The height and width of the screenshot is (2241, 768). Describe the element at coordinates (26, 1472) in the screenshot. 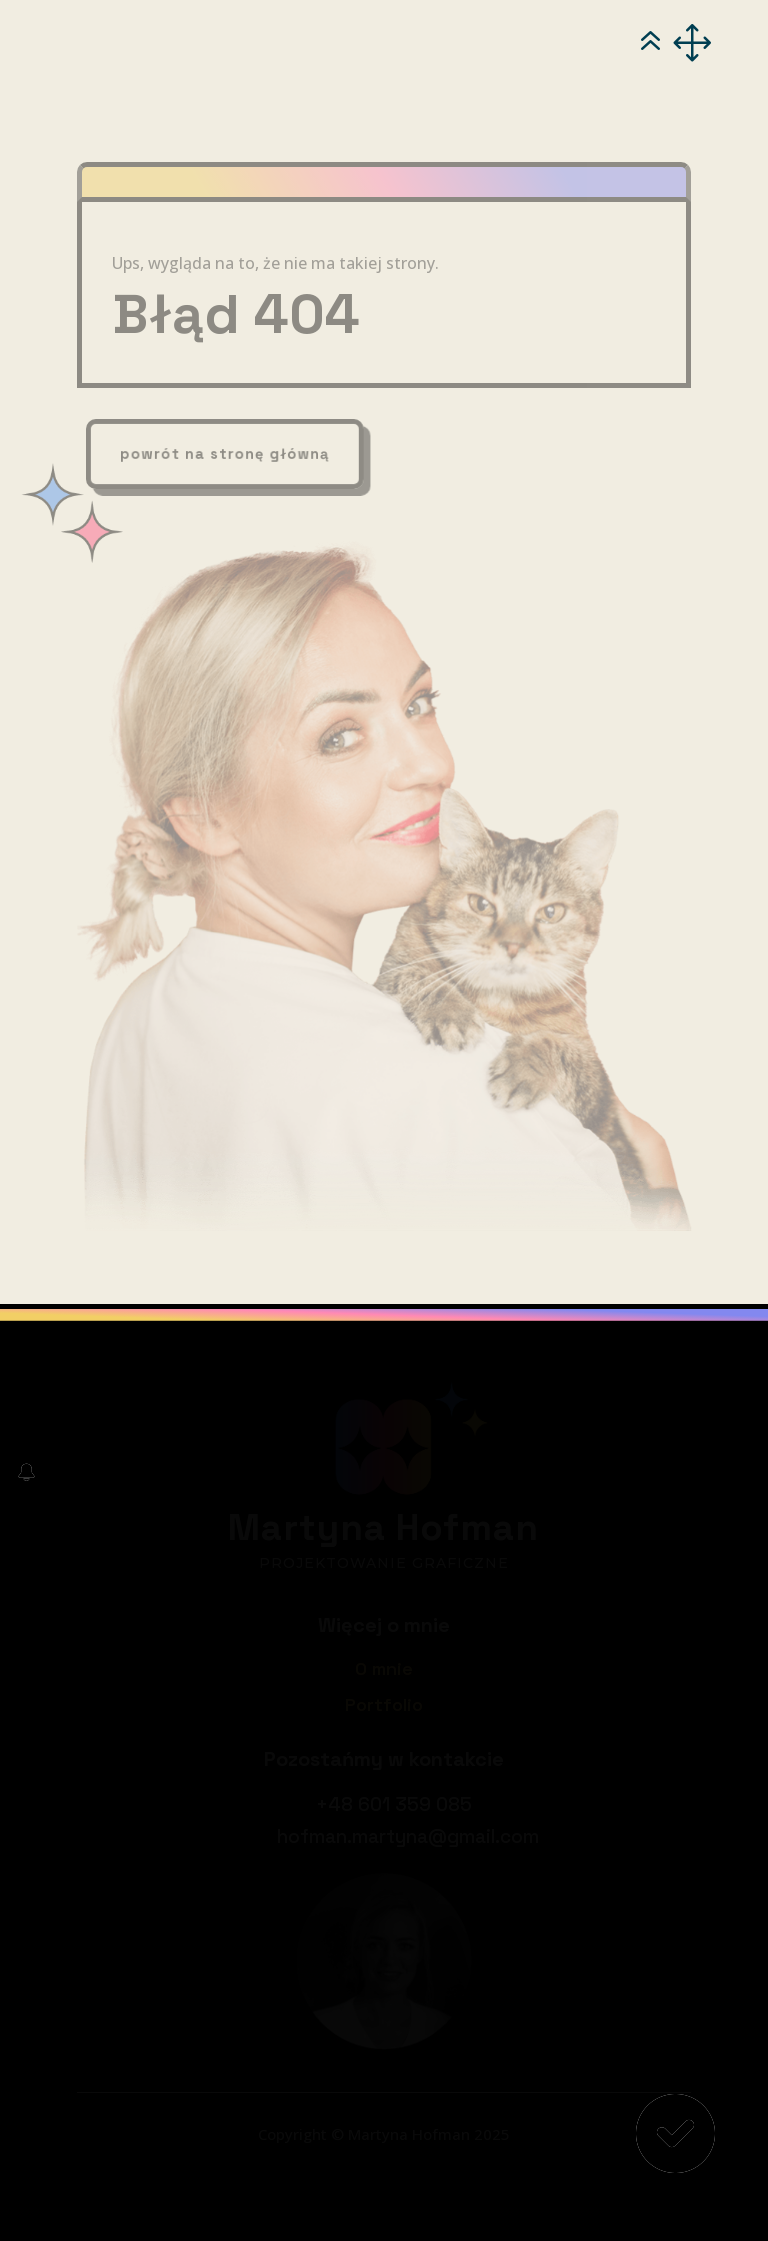

I see `view notifications` at that location.